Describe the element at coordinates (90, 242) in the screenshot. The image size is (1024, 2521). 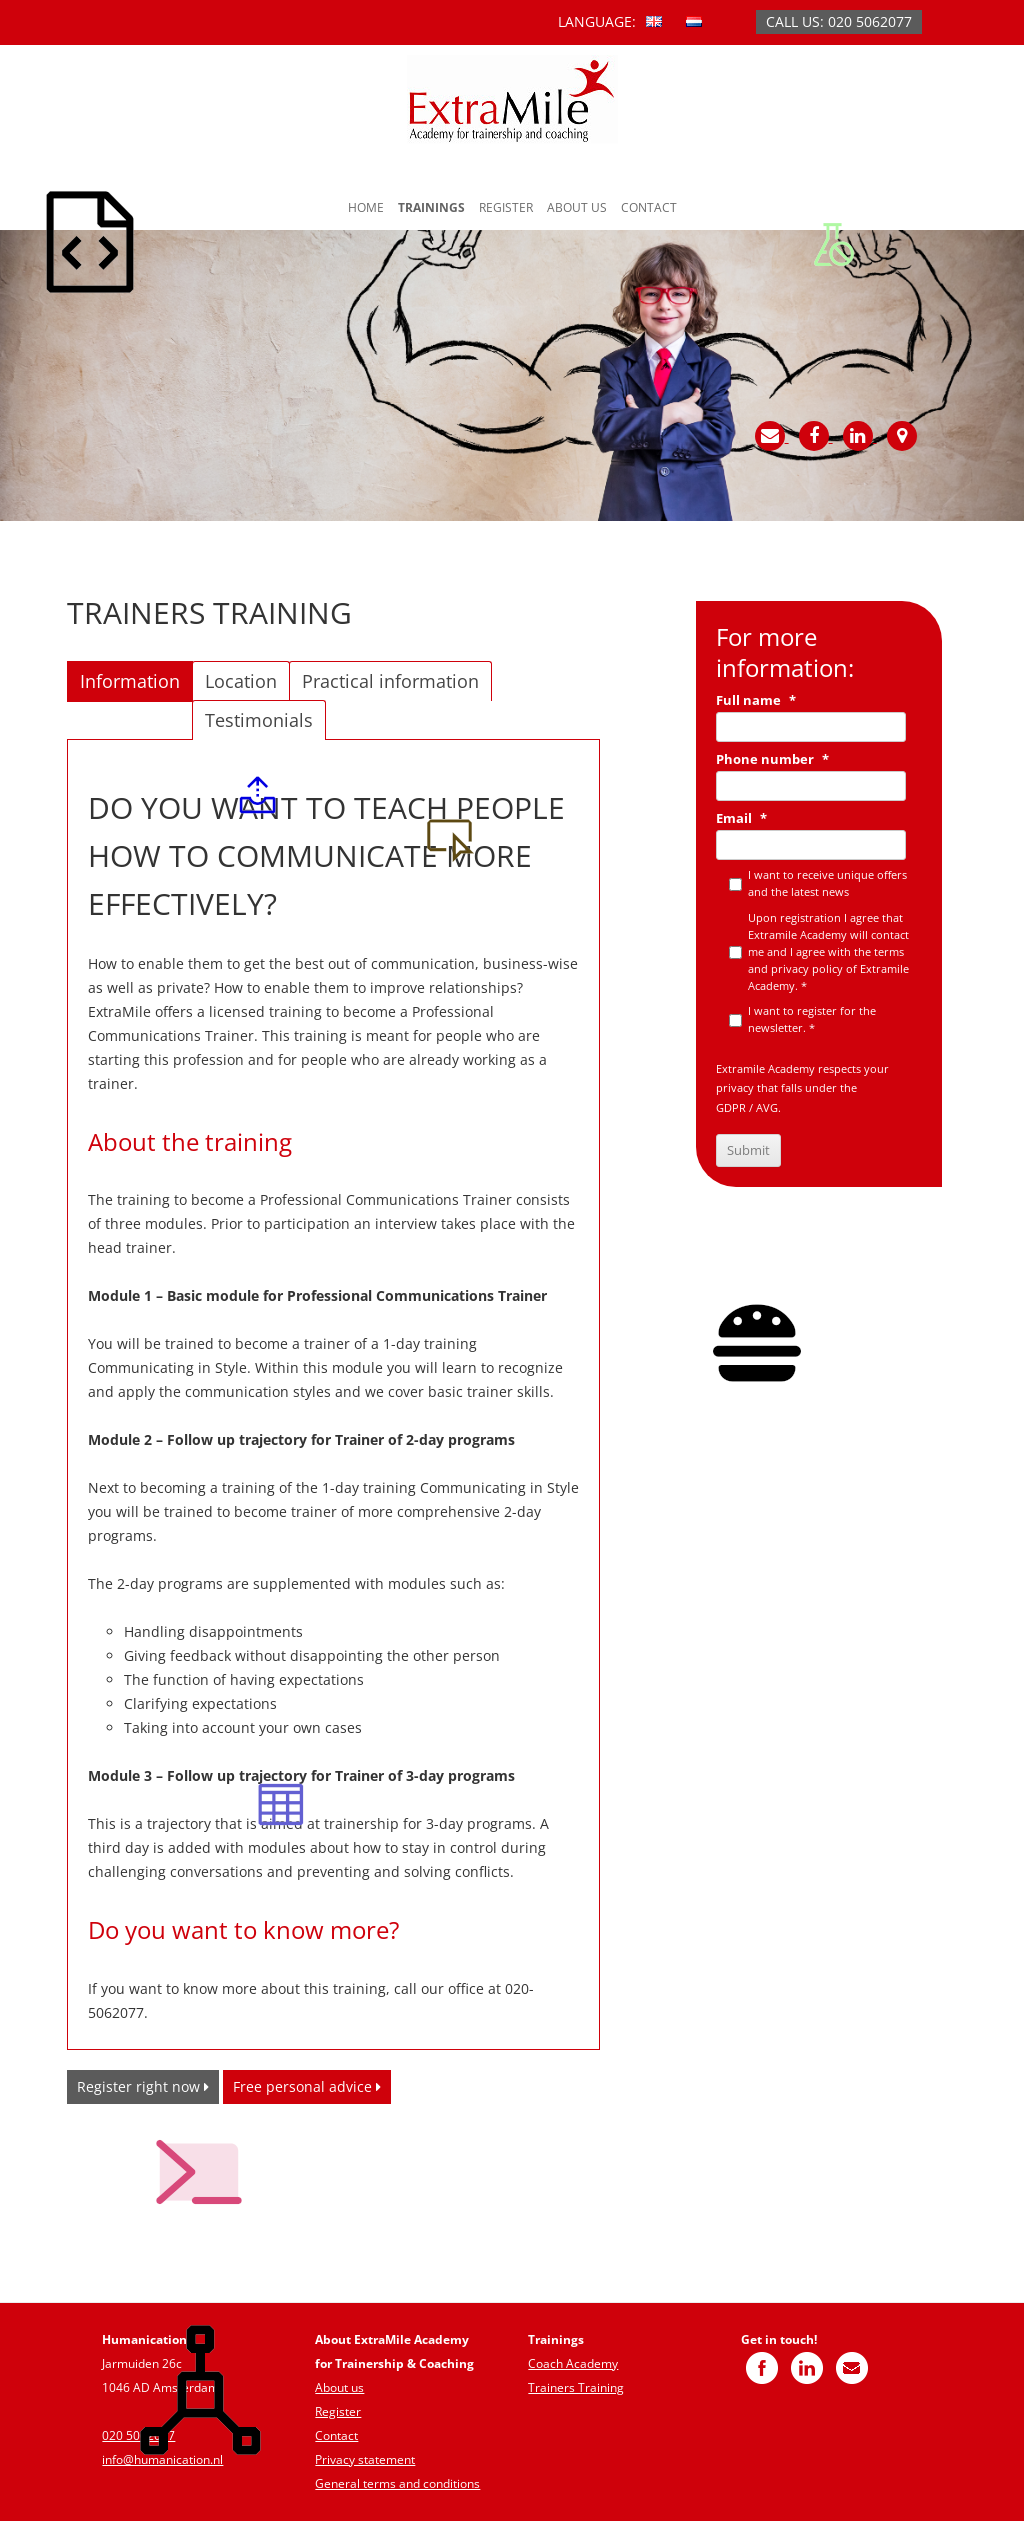
I see `open a code or source file` at that location.